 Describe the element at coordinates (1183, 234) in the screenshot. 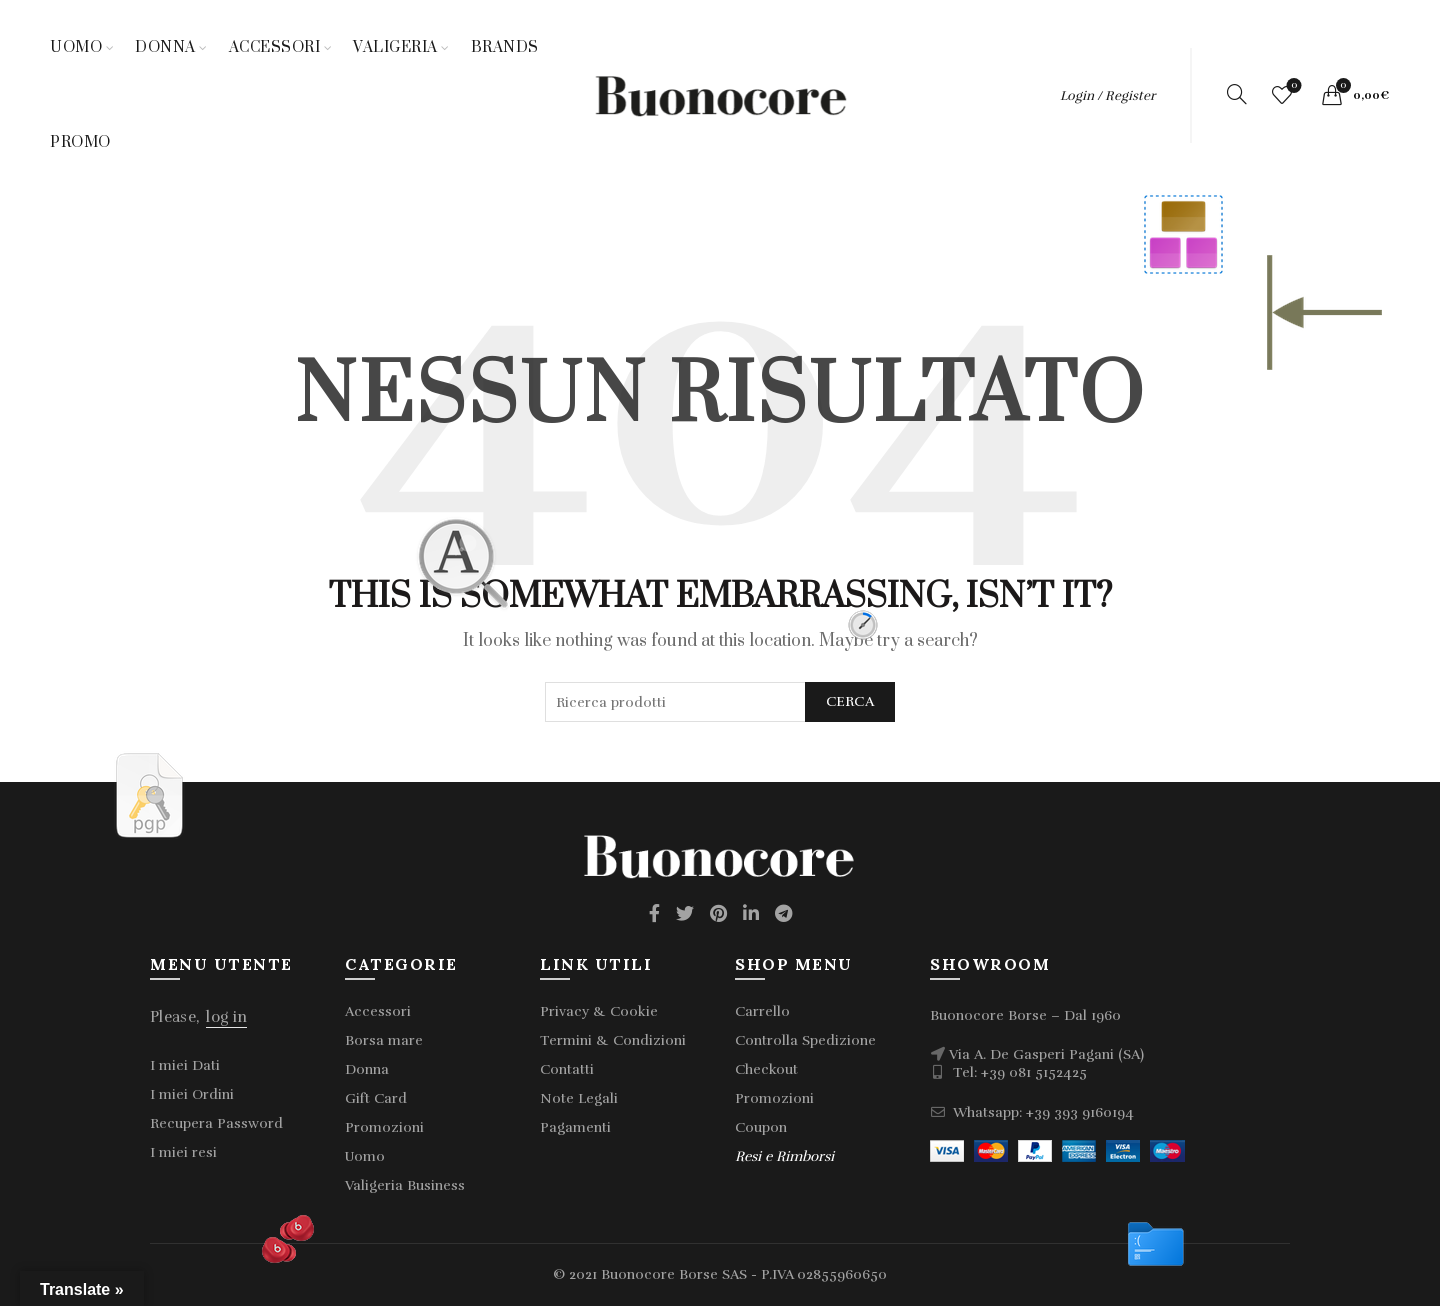

I see `select all items in the current view` at that location.